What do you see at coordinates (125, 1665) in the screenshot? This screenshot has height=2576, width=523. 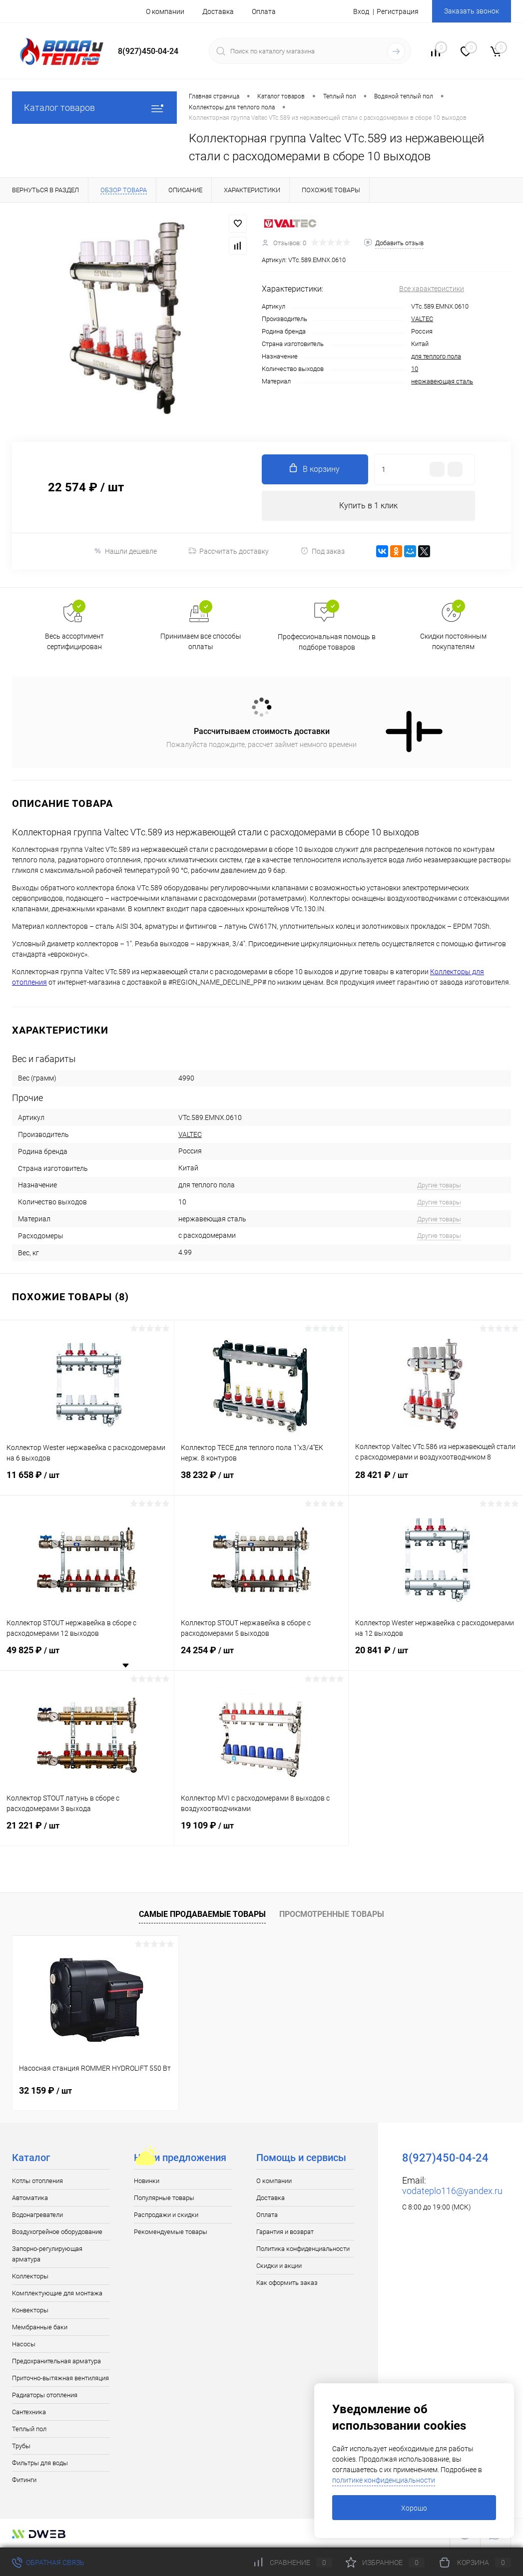 I see `expand a dropdown menu` at bounding box center [125, 1665].